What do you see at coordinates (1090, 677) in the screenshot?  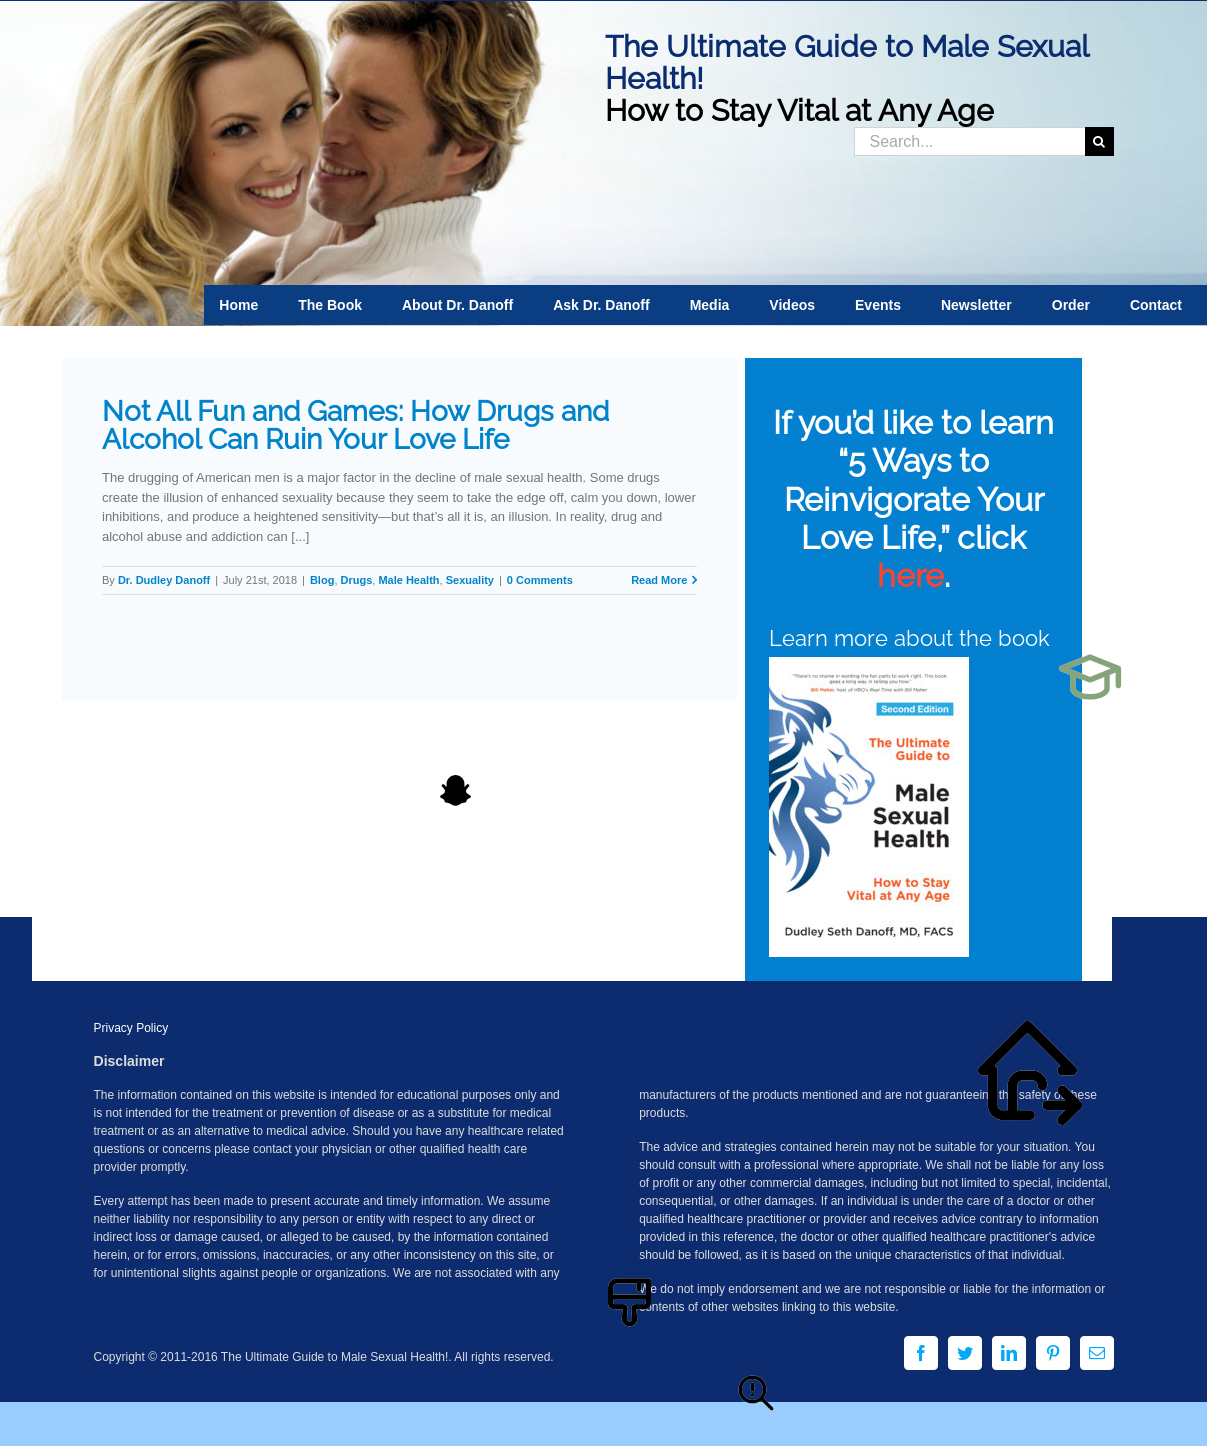 I see `access education or school-related features` at bounding box center [1090, 677].